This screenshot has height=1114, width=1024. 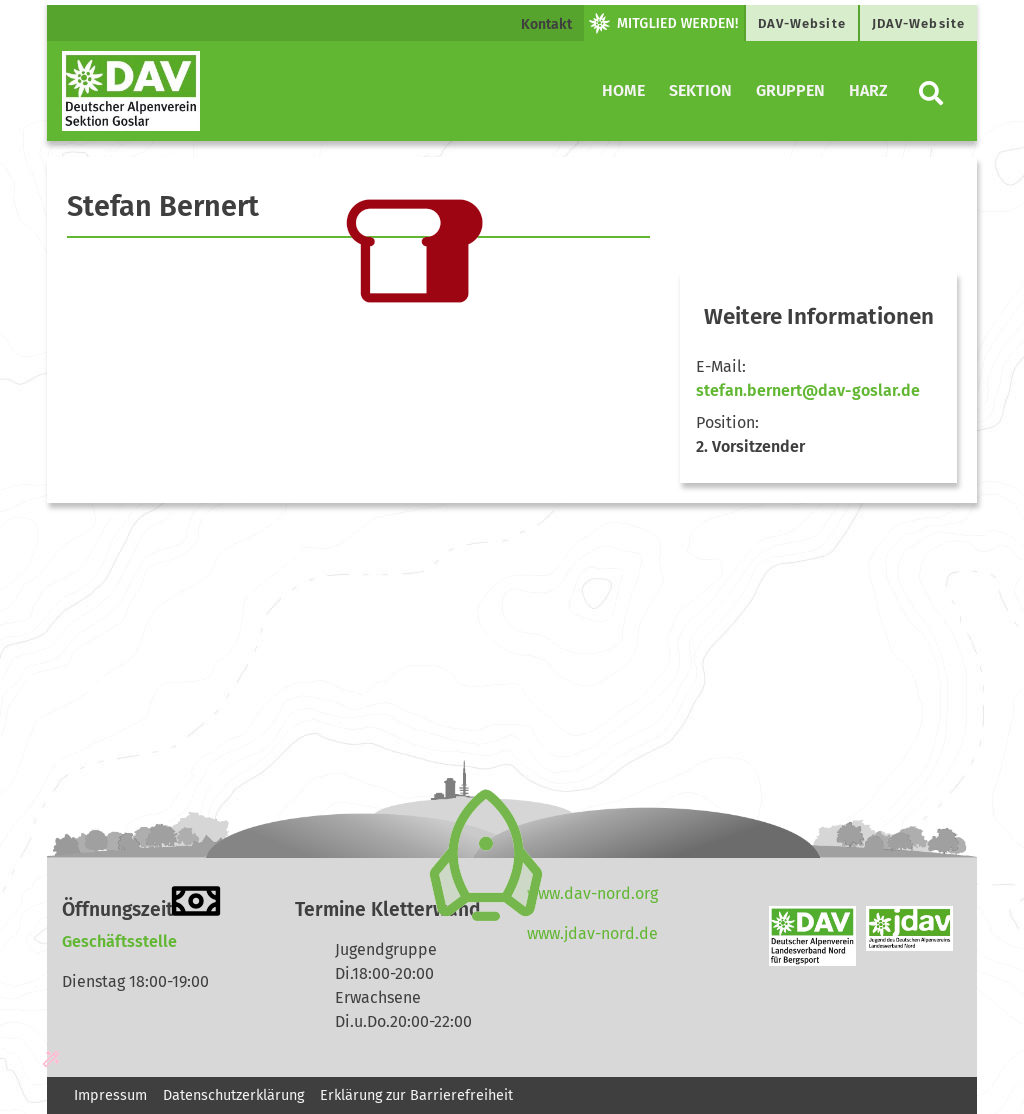 What do you see at coordinates (51, 1059) in the screenshot?
I see `apply magic or auto-enhance effects` at bounding box center [51, 1059].